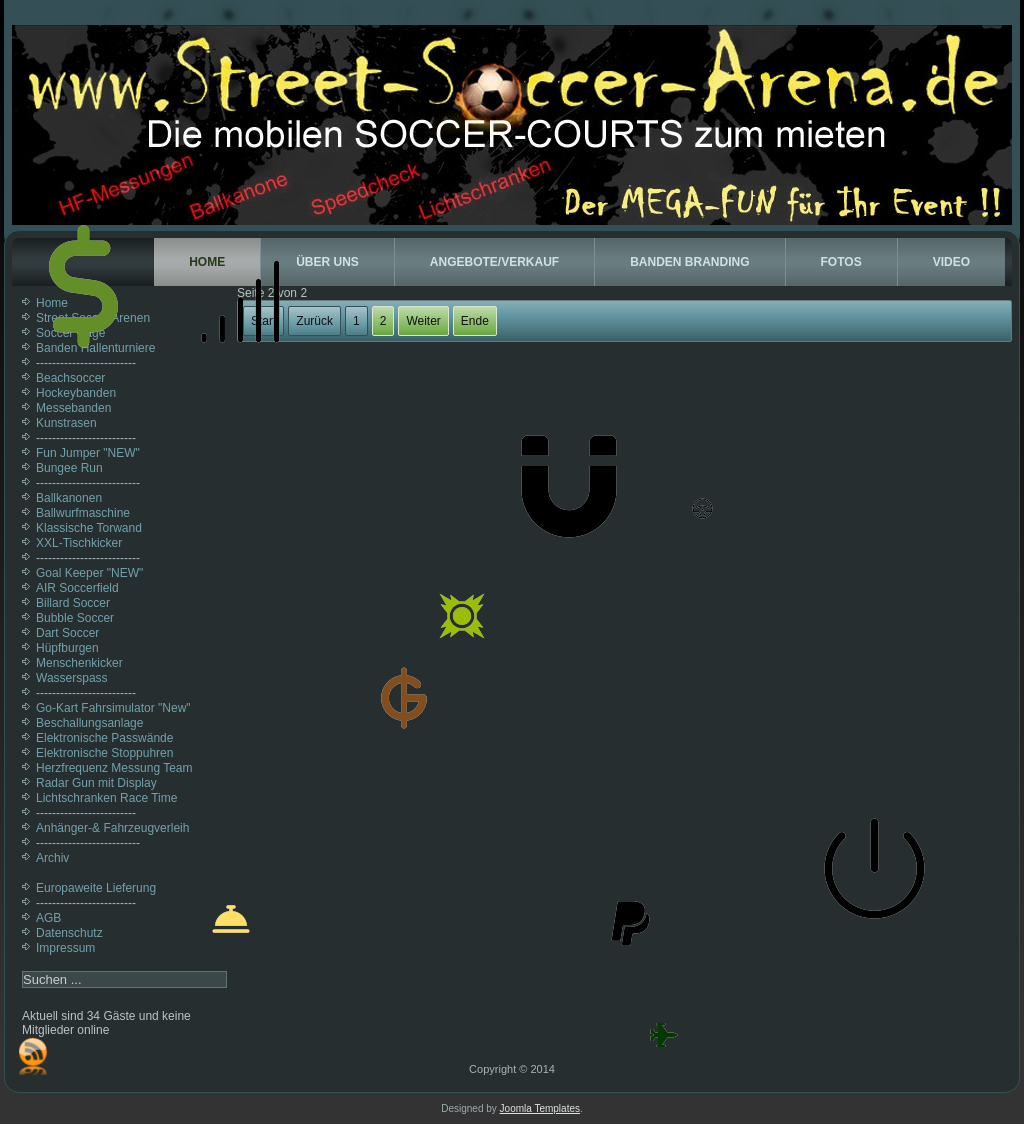  What do you see at coordinates (630, 923) in the screenshot?
I see `pay with PayPal` at bounding box center [630, 923].